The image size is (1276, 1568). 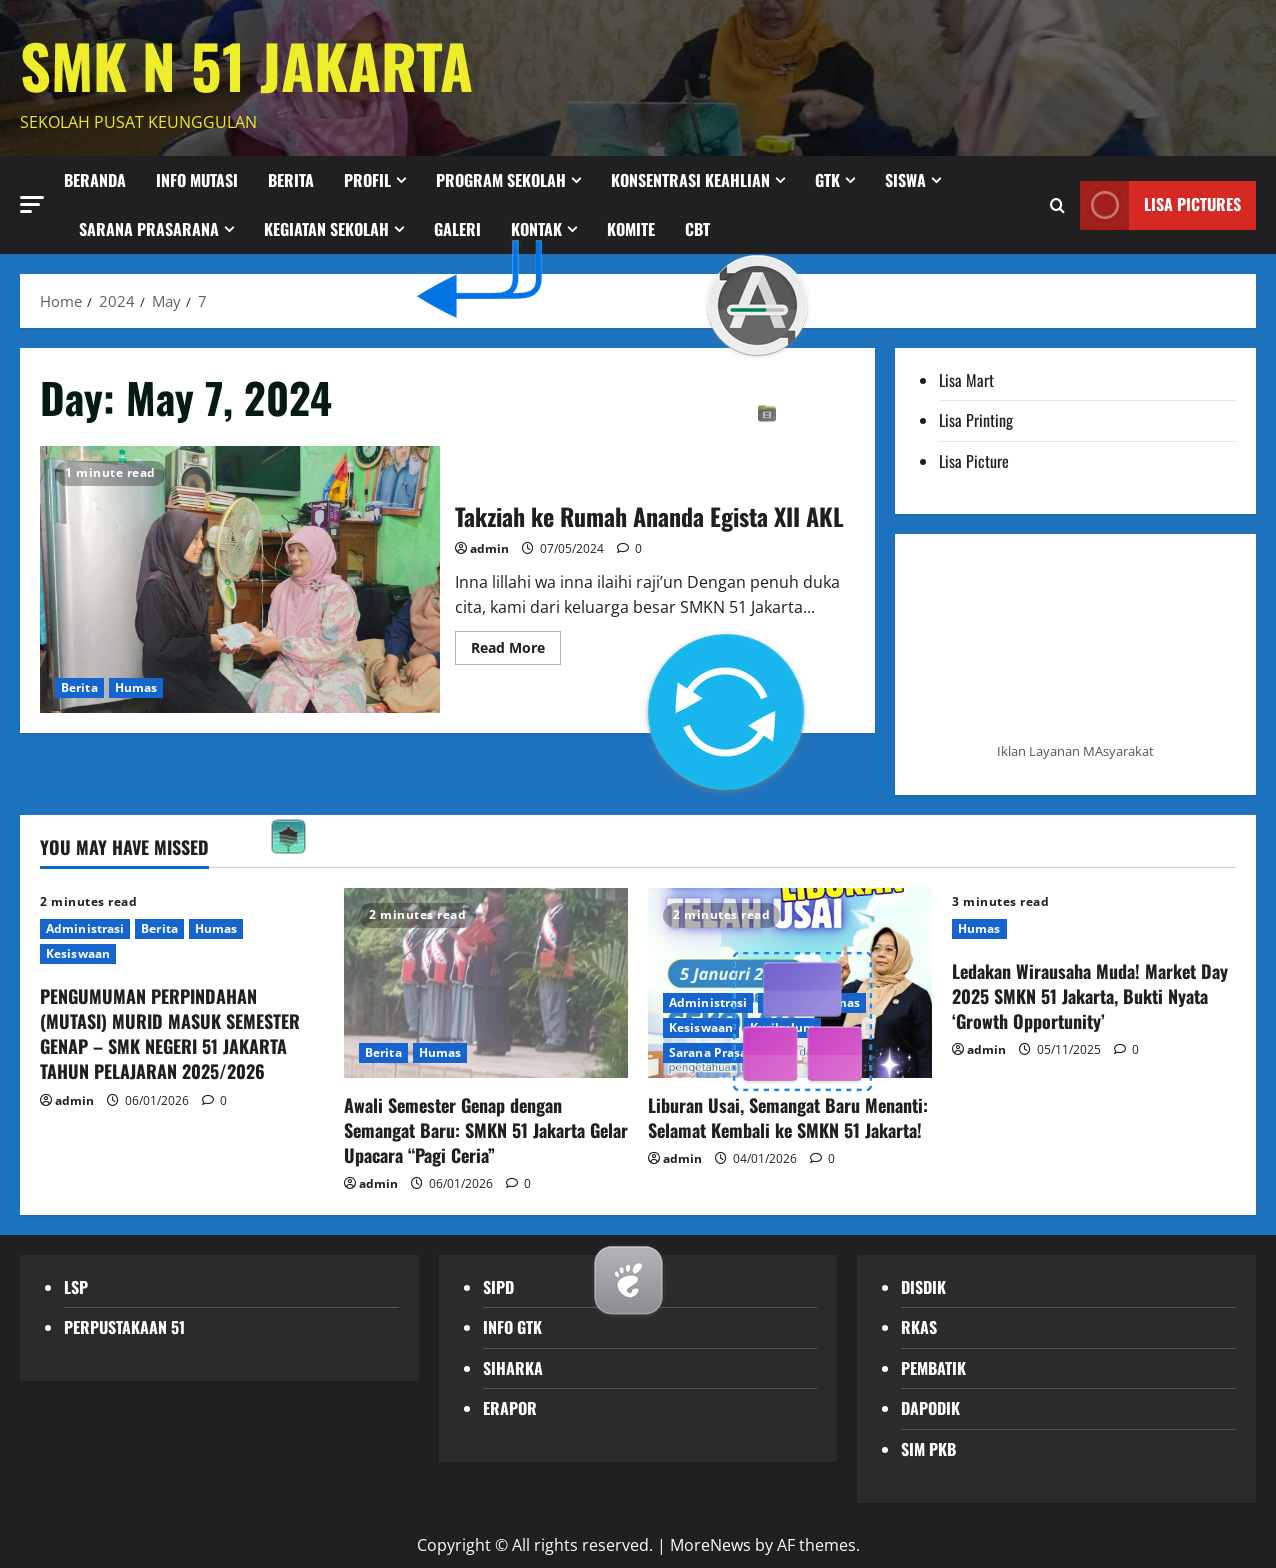 I want to click on open system software update application, so click(x=757, y=305).